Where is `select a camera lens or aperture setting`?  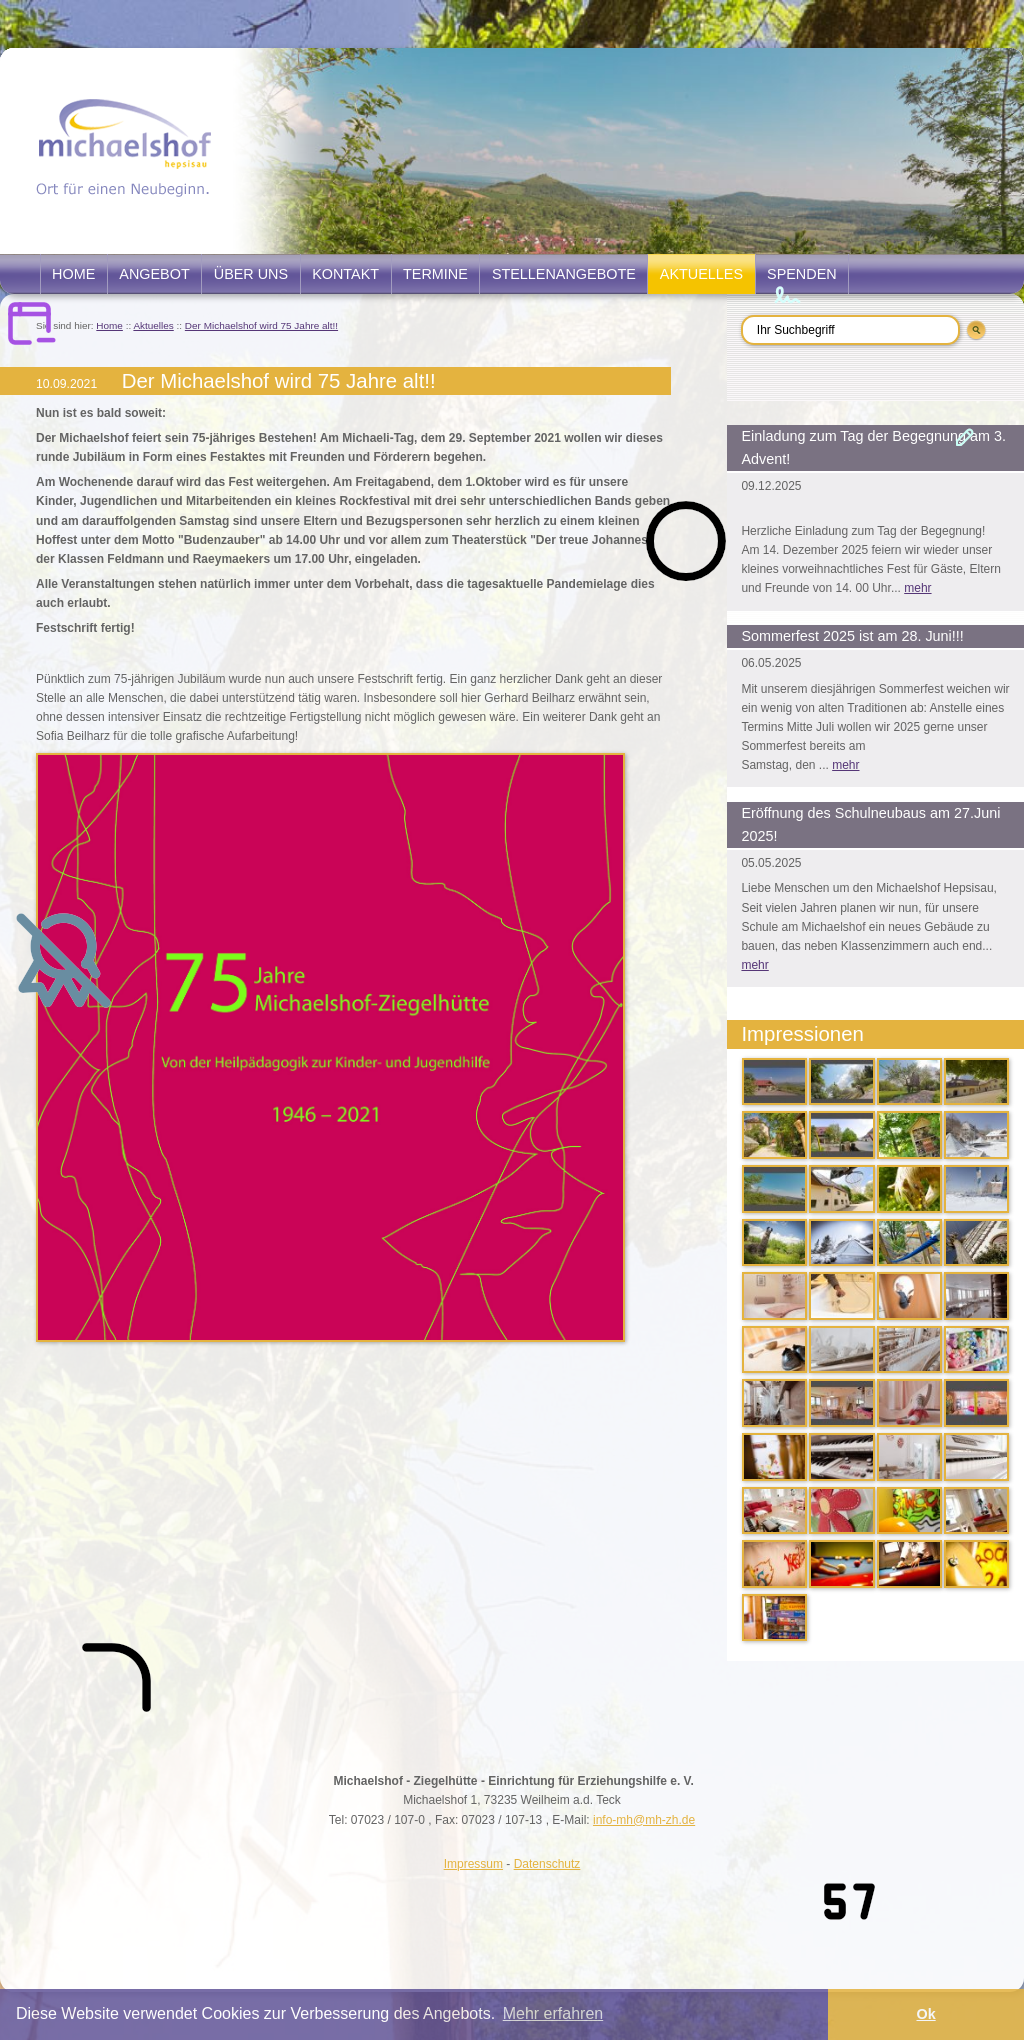
select a camera lens or aperture setting is located at coordinates (686, 541).